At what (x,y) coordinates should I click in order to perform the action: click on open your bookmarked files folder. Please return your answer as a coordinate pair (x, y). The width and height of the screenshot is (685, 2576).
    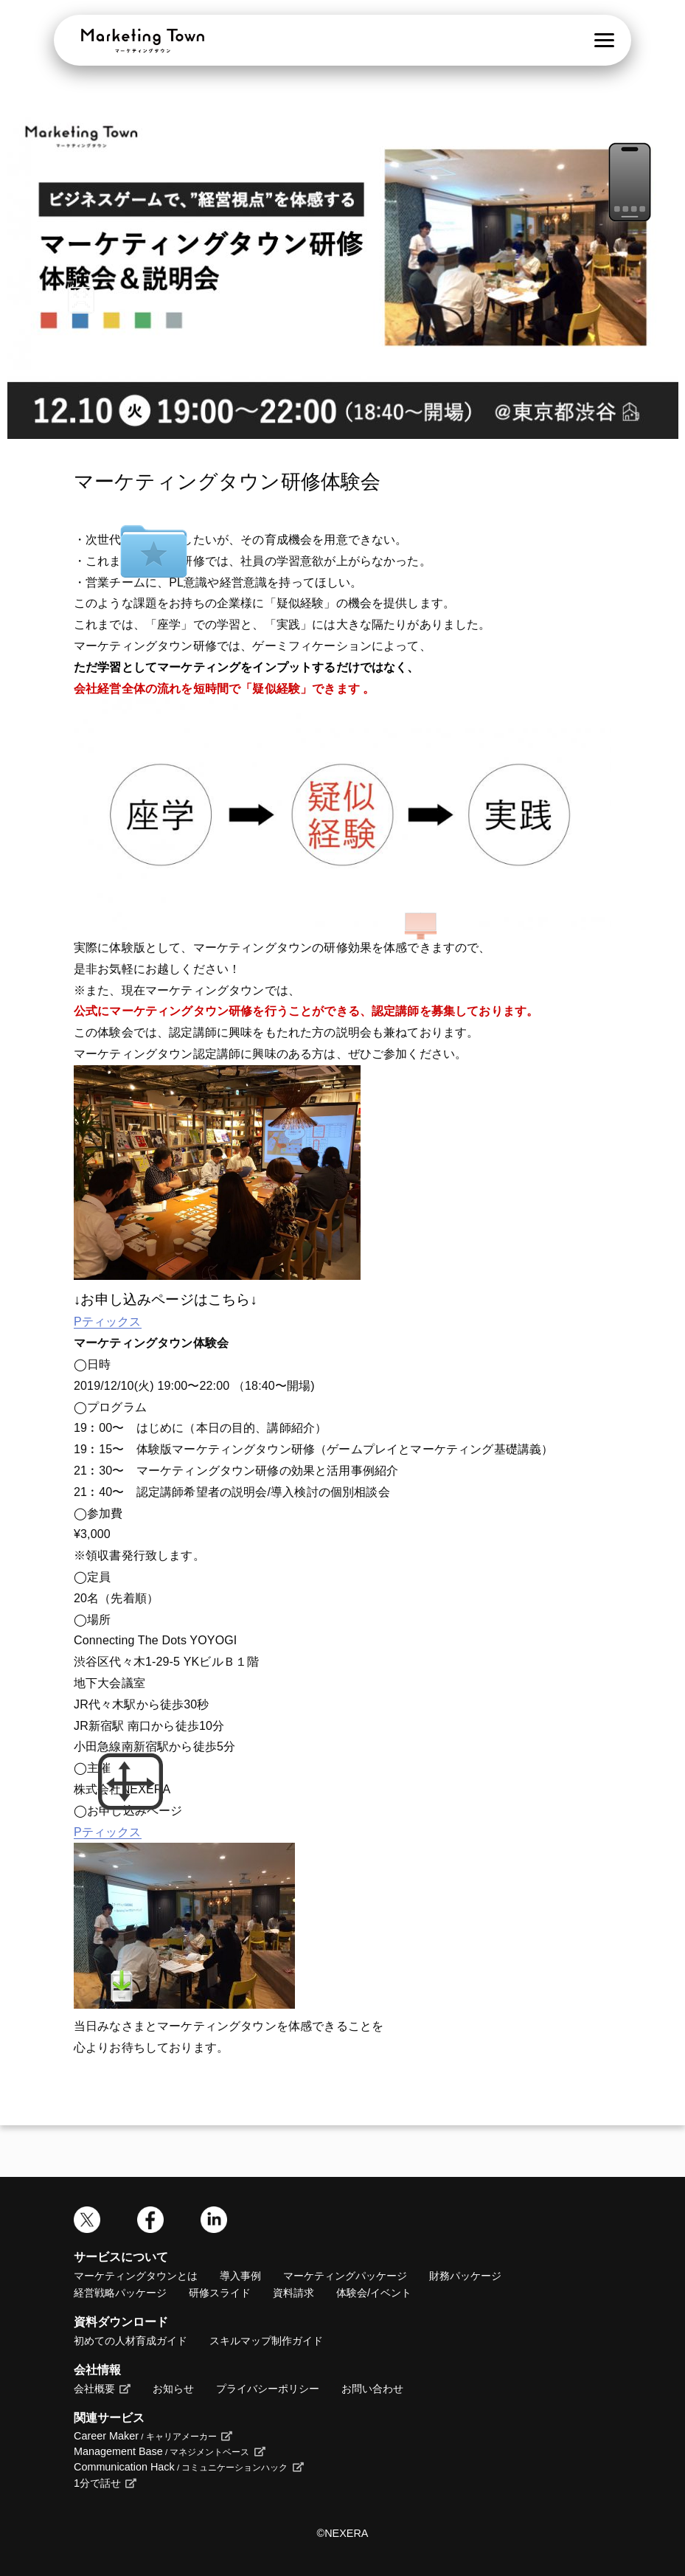
    Looking at the image, I should click on (153, 551).